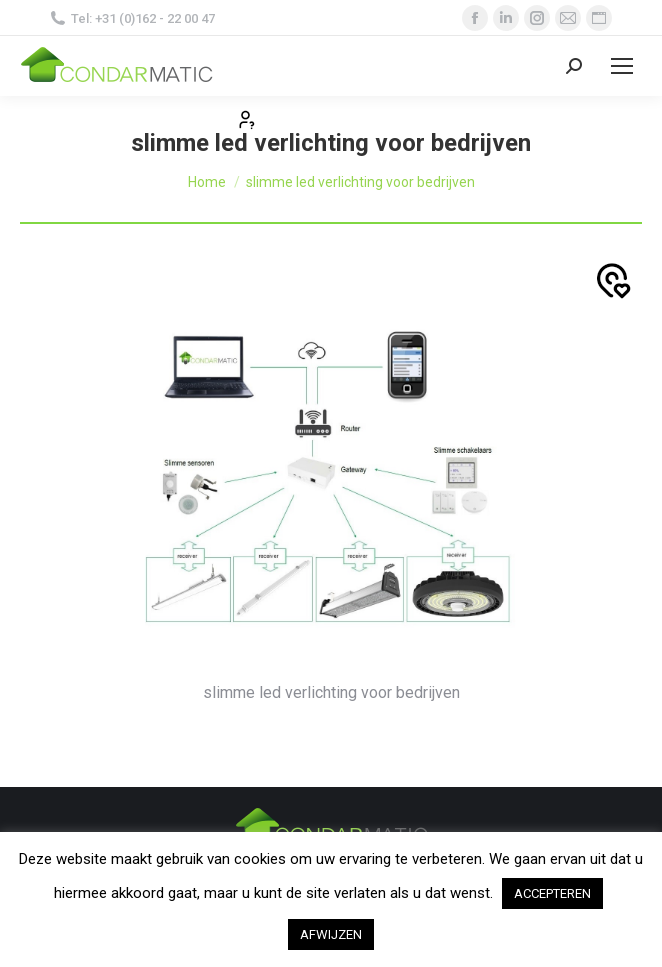 The image size is (662, 967). Describe the element at coordinates (612, 280) in the screenshot. I see `save a location to favorites` at that location.